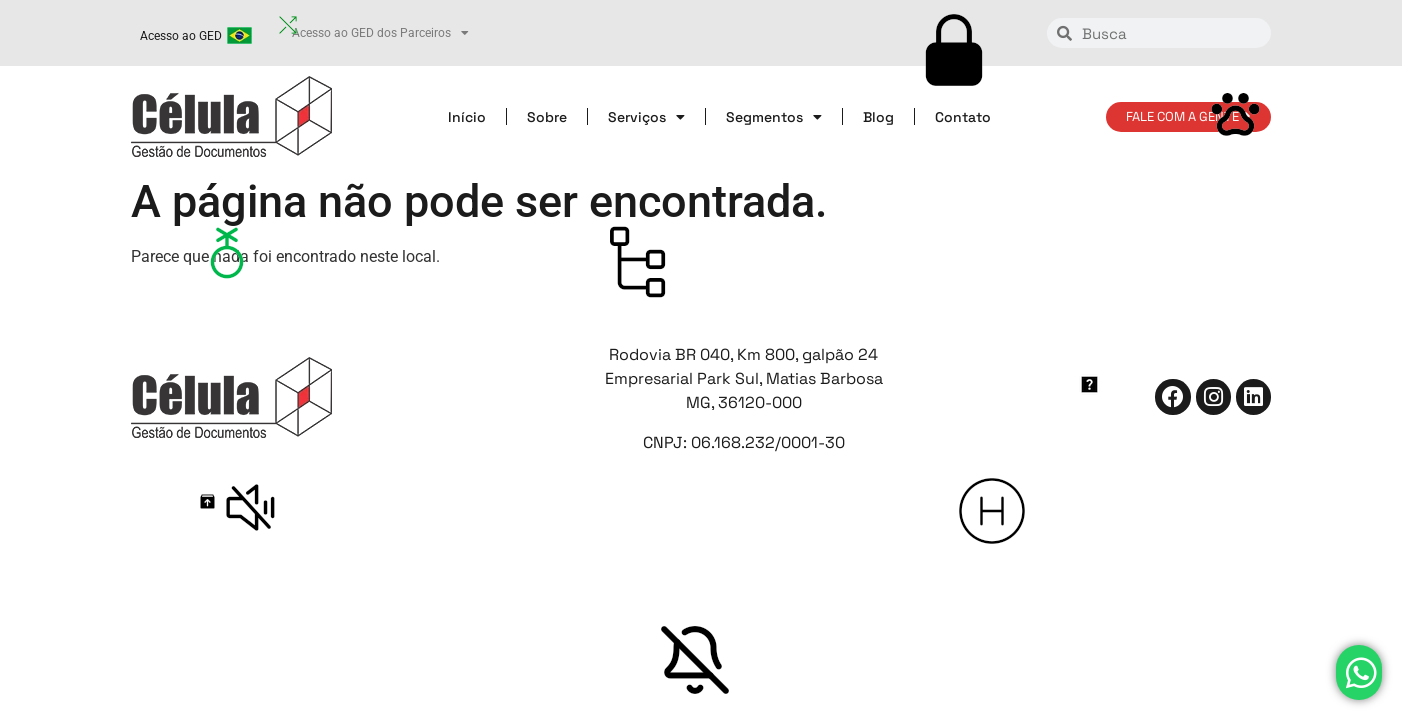 The image size is (1402, 720). Describe the element at coordinates (227, 253) in the screenshot. I see `indicates nonbinary gender identity option` at that location.